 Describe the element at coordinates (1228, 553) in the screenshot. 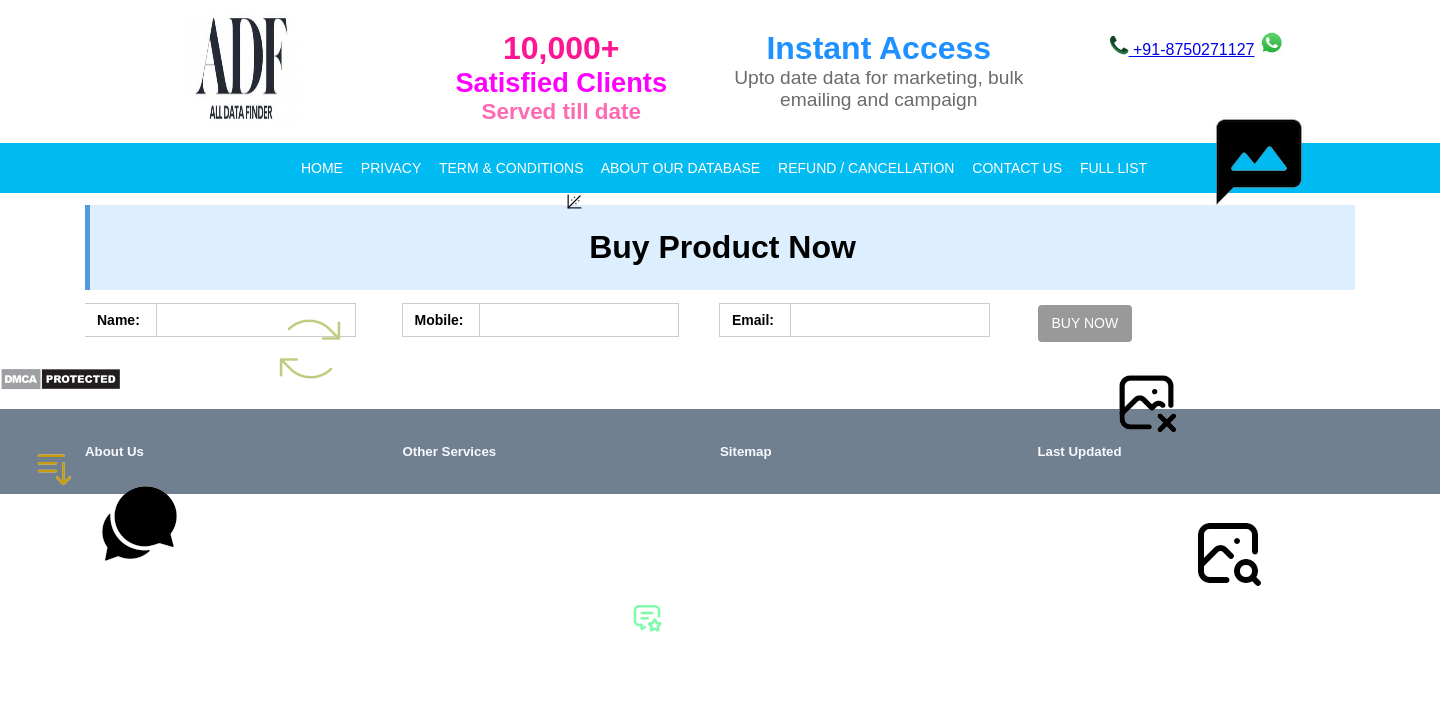

I see `search through your photo library` at that location.